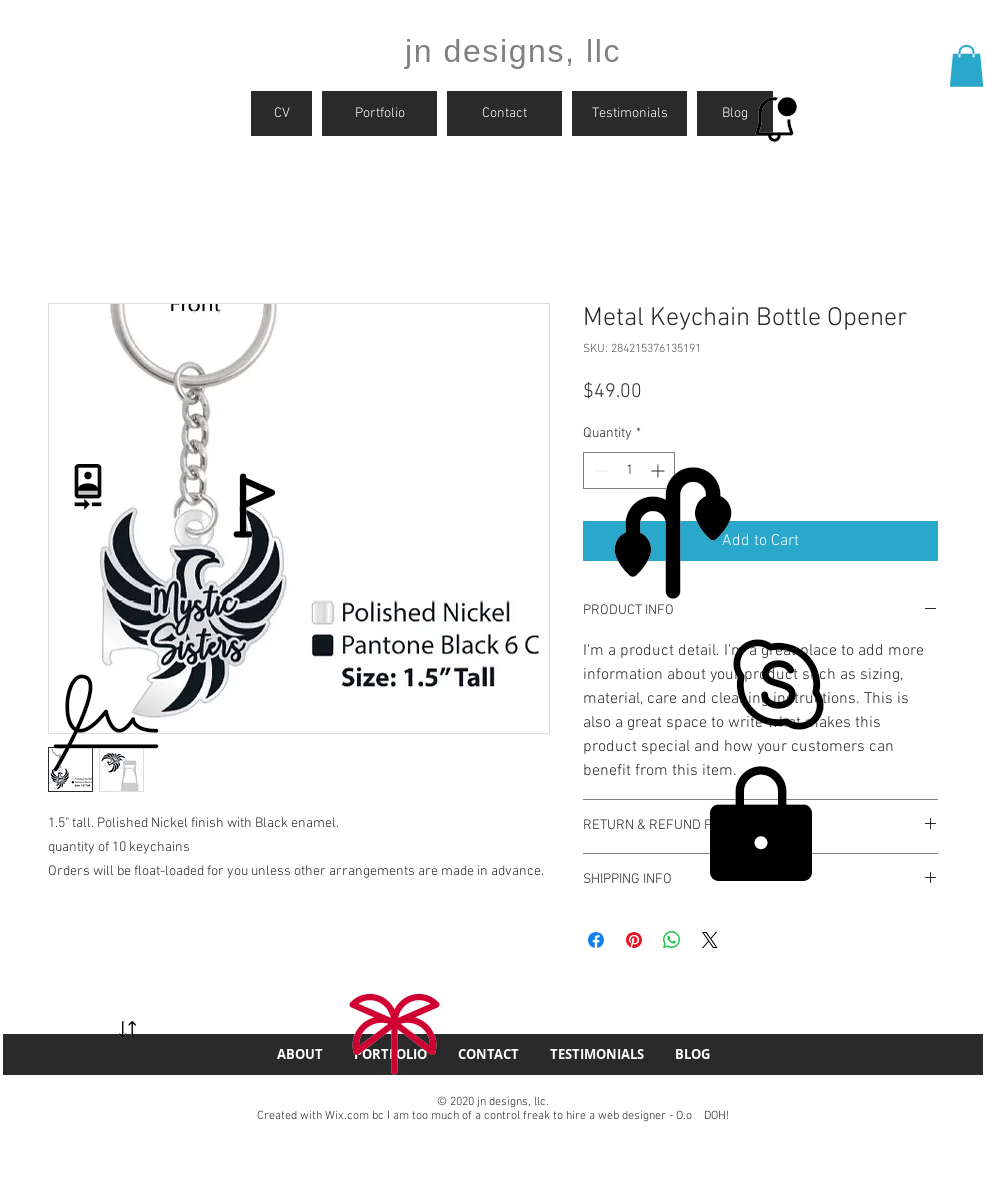 This screenshot has height=1189, width=986. What do you see at coordinates (778, 684) in the screenshot?
I see `open Skype app` at bounding box center [778, 684].